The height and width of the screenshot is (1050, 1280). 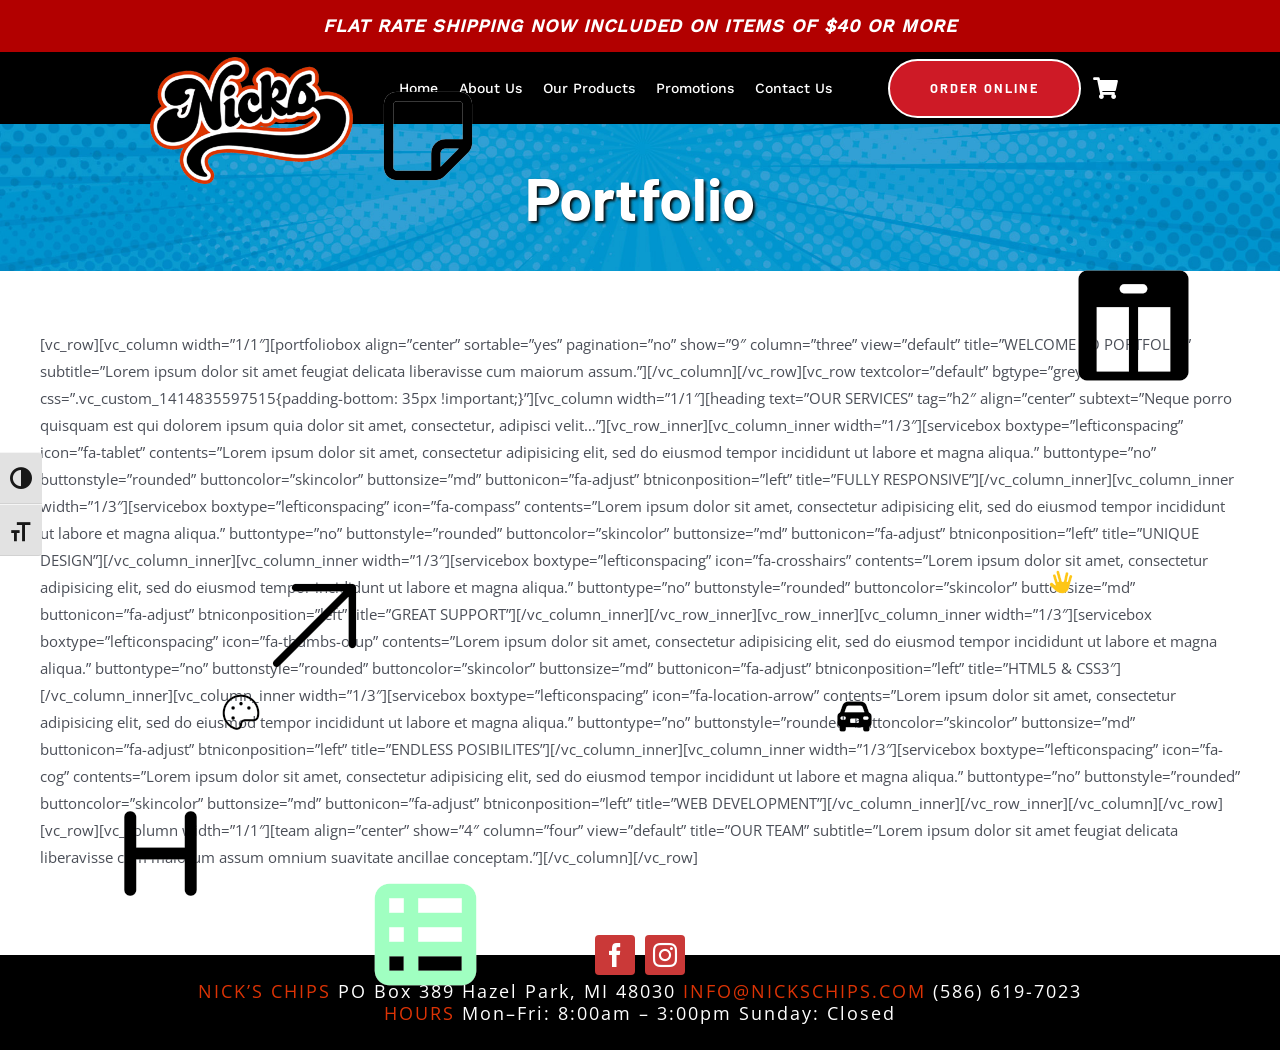 What do you see at coordinates (428, 136) in the screenshot?
I see `create a new note` at bounding box center [428, 136].